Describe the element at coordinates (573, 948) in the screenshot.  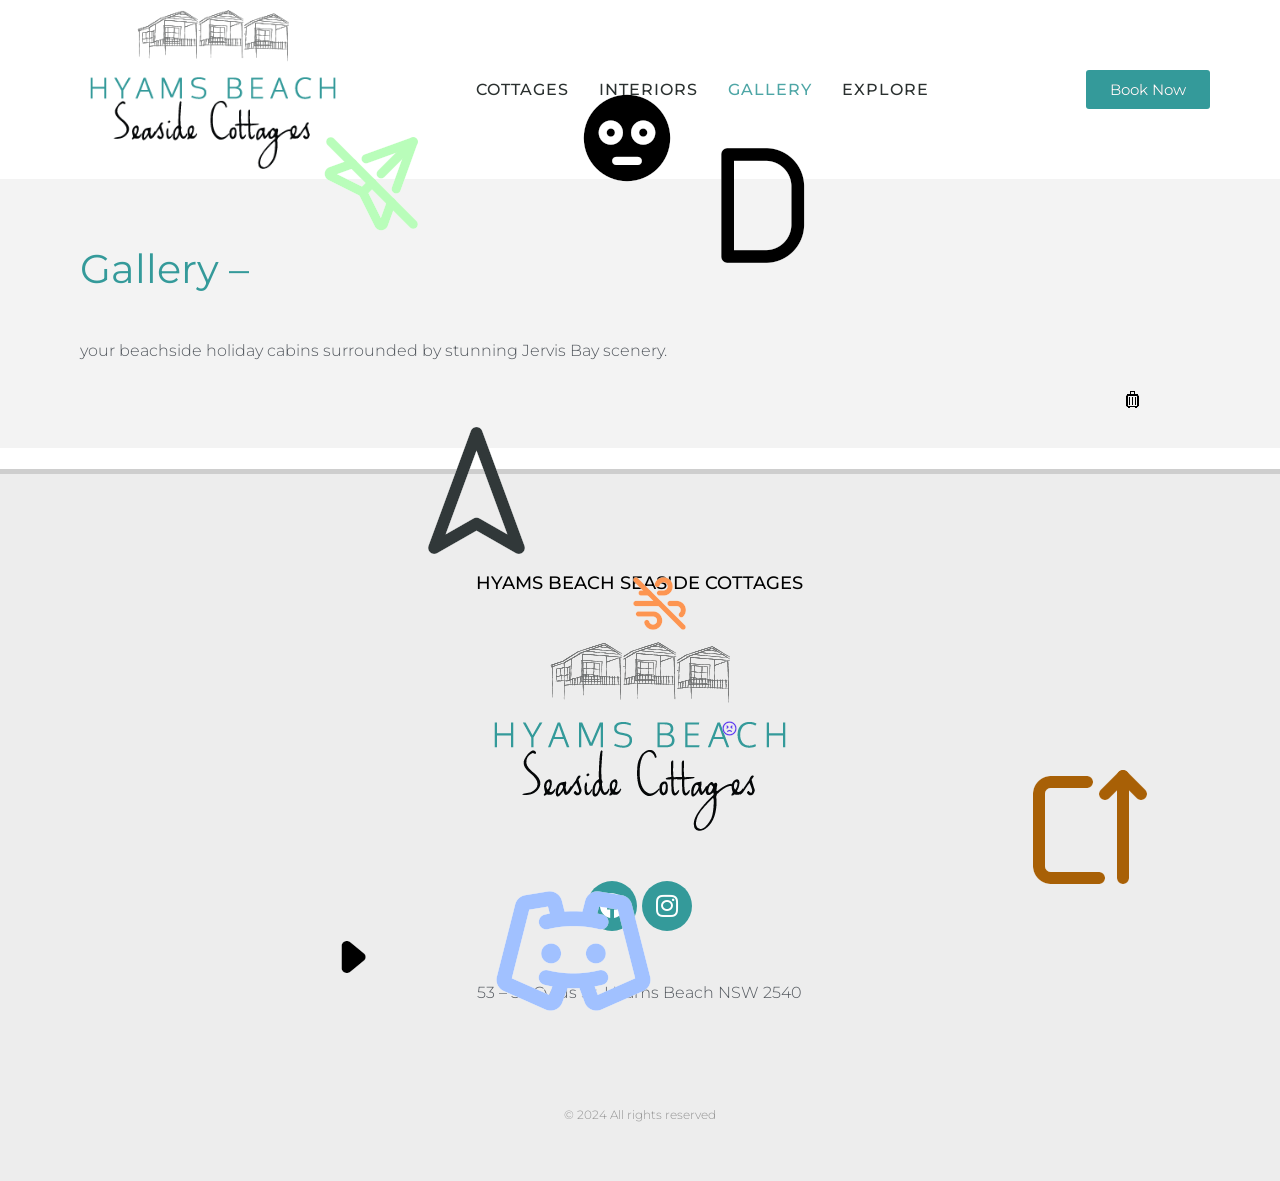
I see `open Discord` at that location.